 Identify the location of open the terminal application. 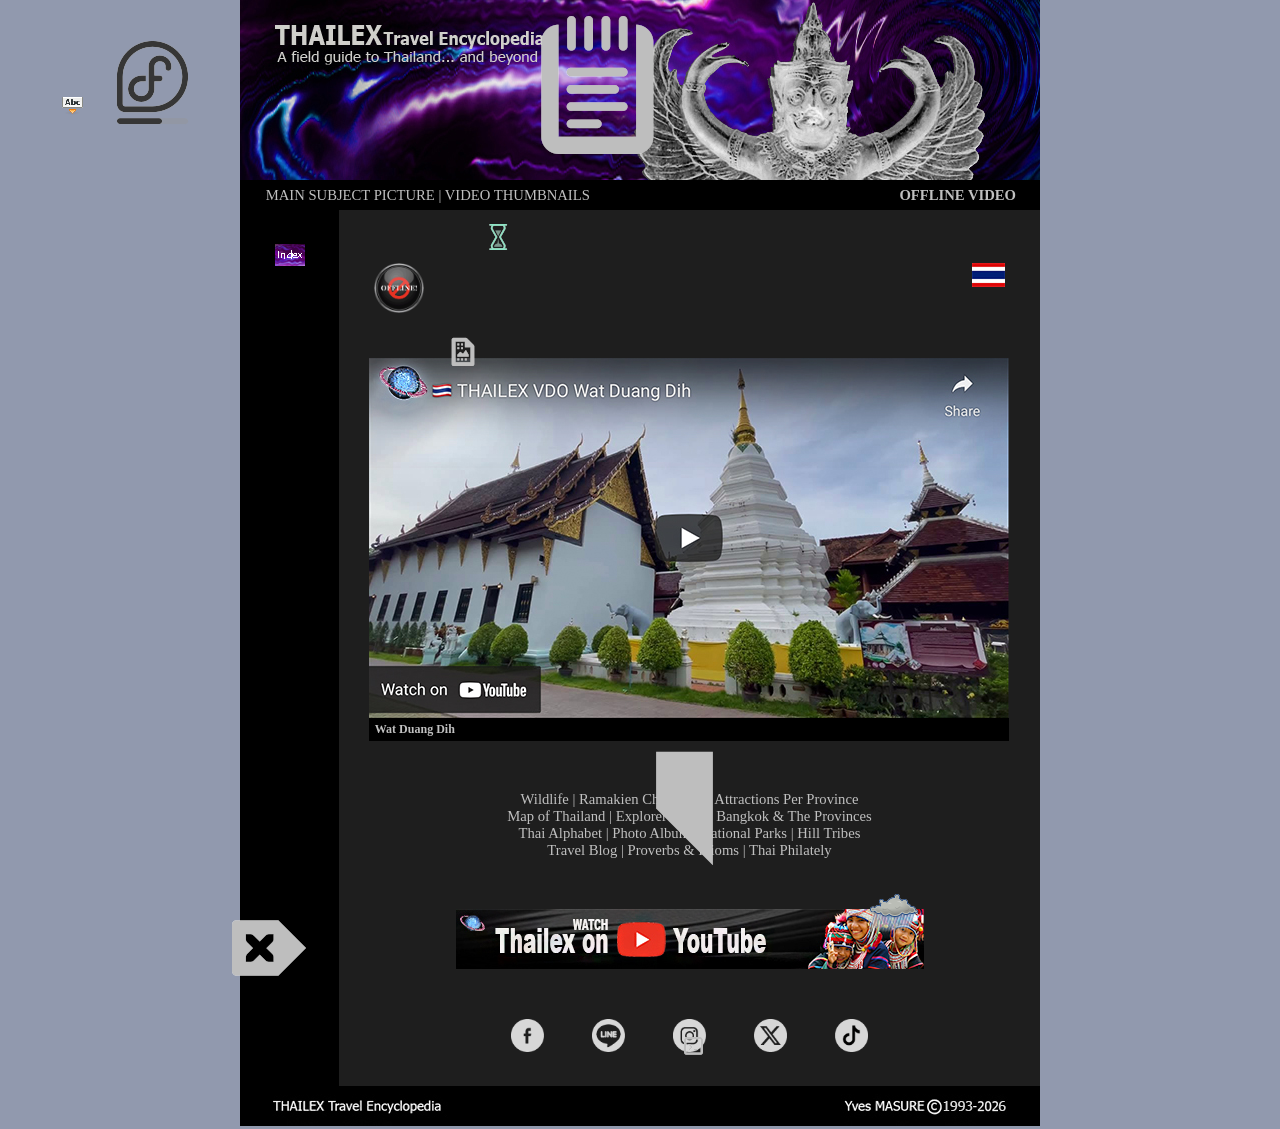
(693, 1046).